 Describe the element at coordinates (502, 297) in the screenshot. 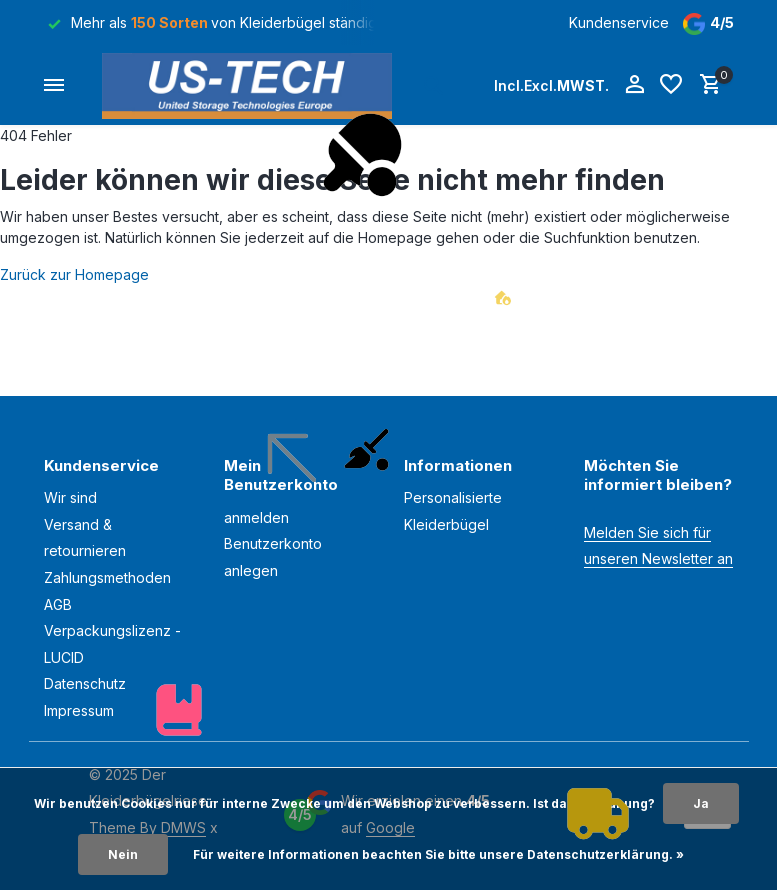

I see `report a fire emergency at a residence` at that location.